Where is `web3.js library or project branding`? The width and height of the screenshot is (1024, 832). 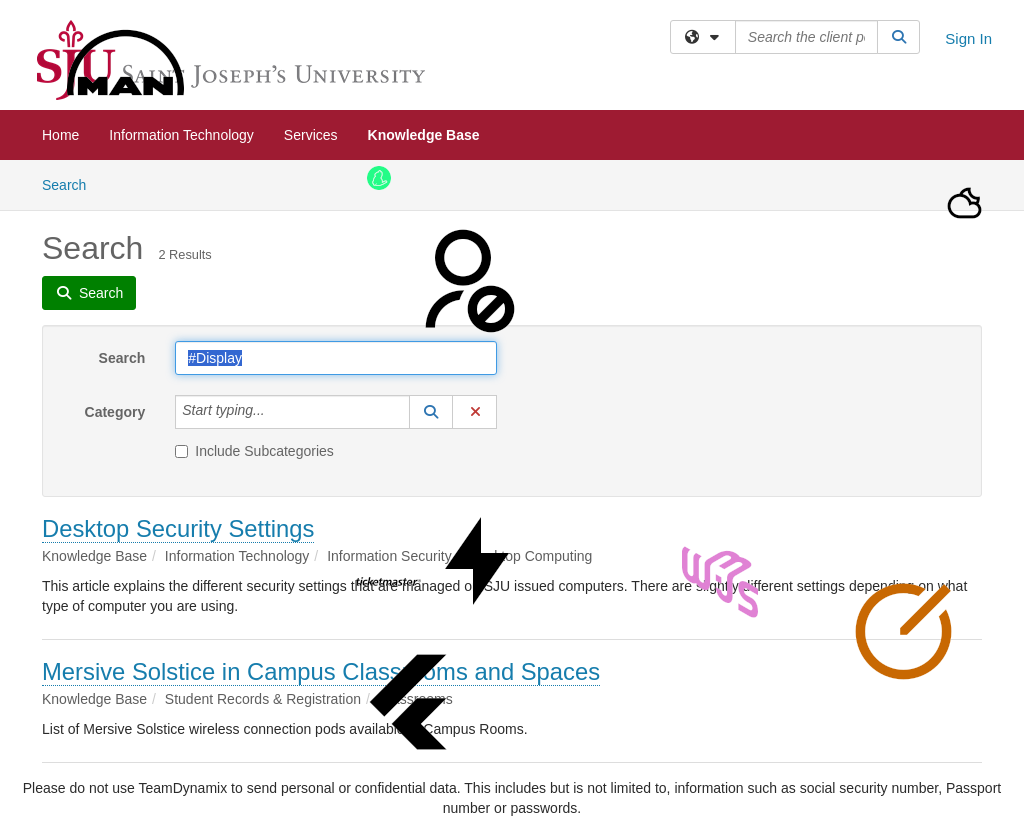 web3.js library or project branding is located at coordinates (720, 582).